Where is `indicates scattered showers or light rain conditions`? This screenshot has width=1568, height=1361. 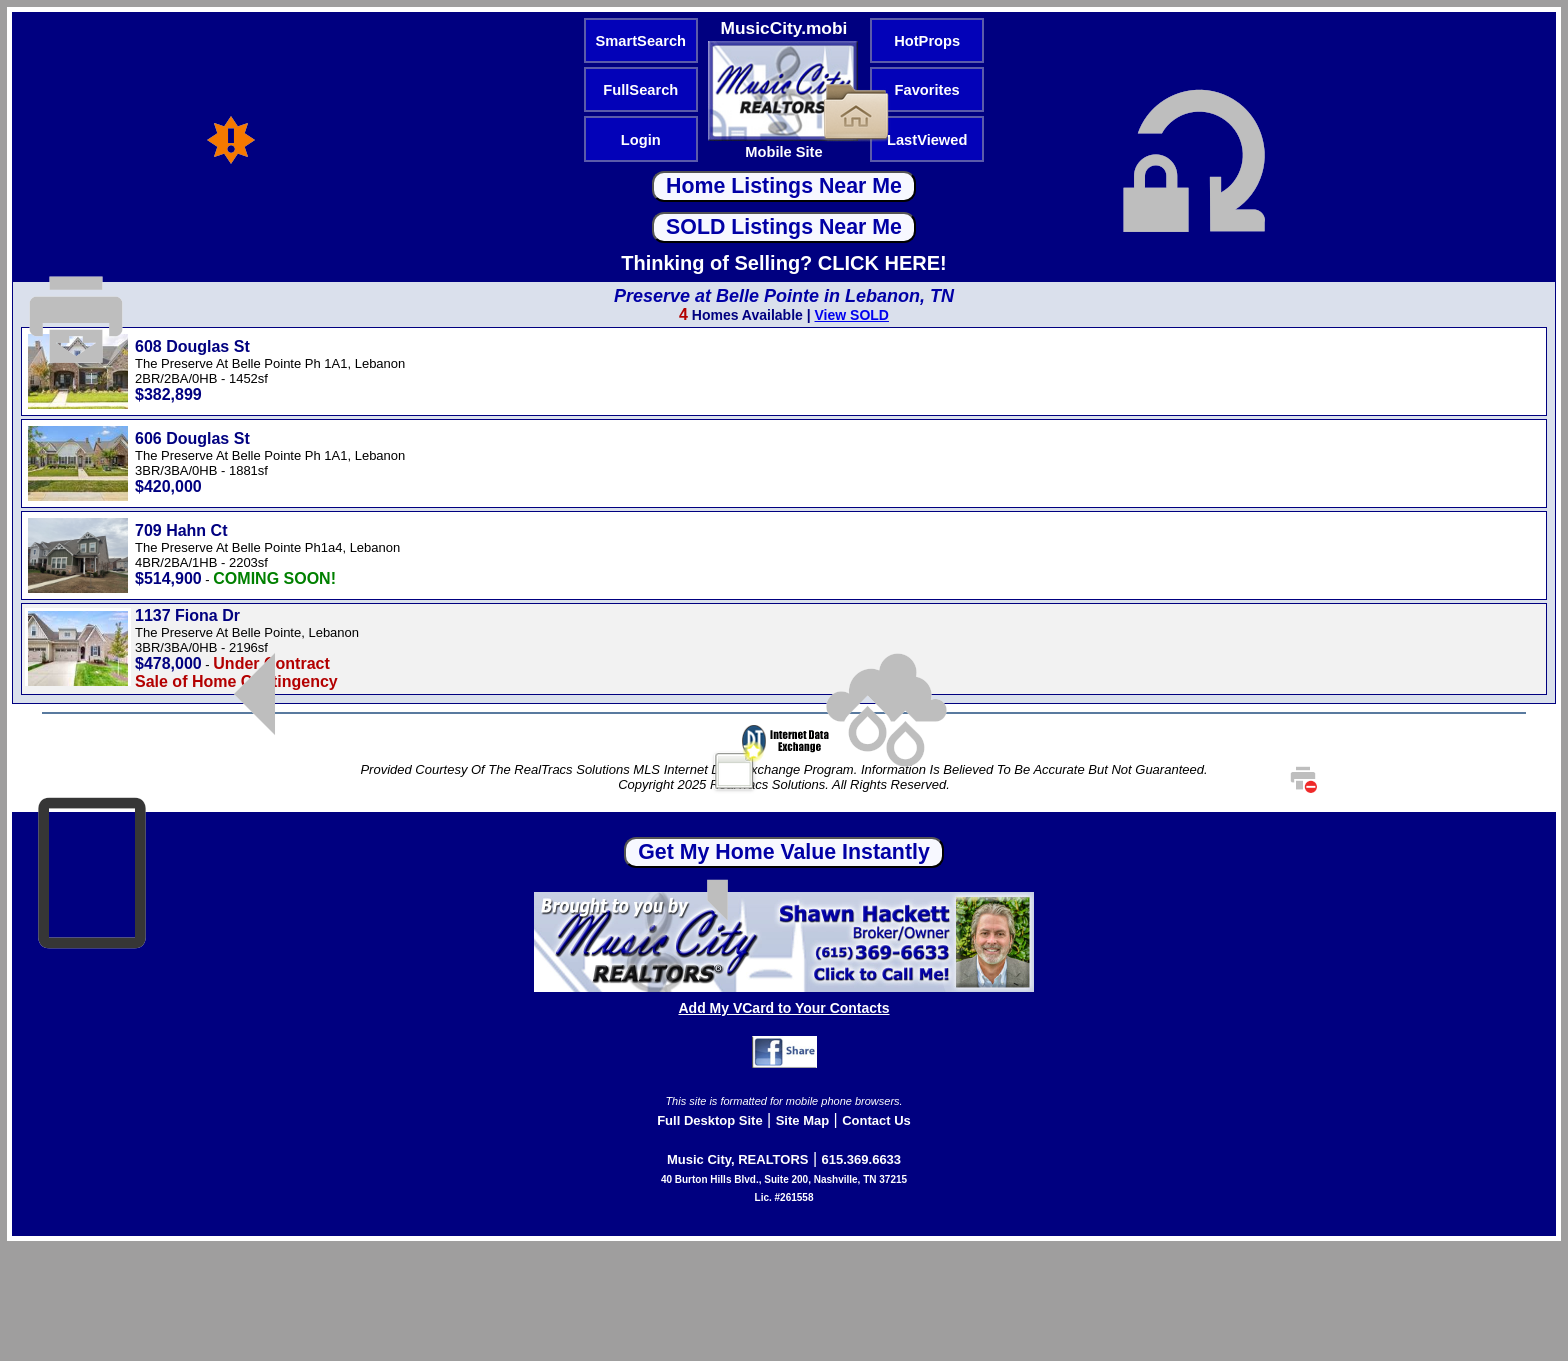
indicates scattered showers or light rain conditions is located at coordinates (886, 706).